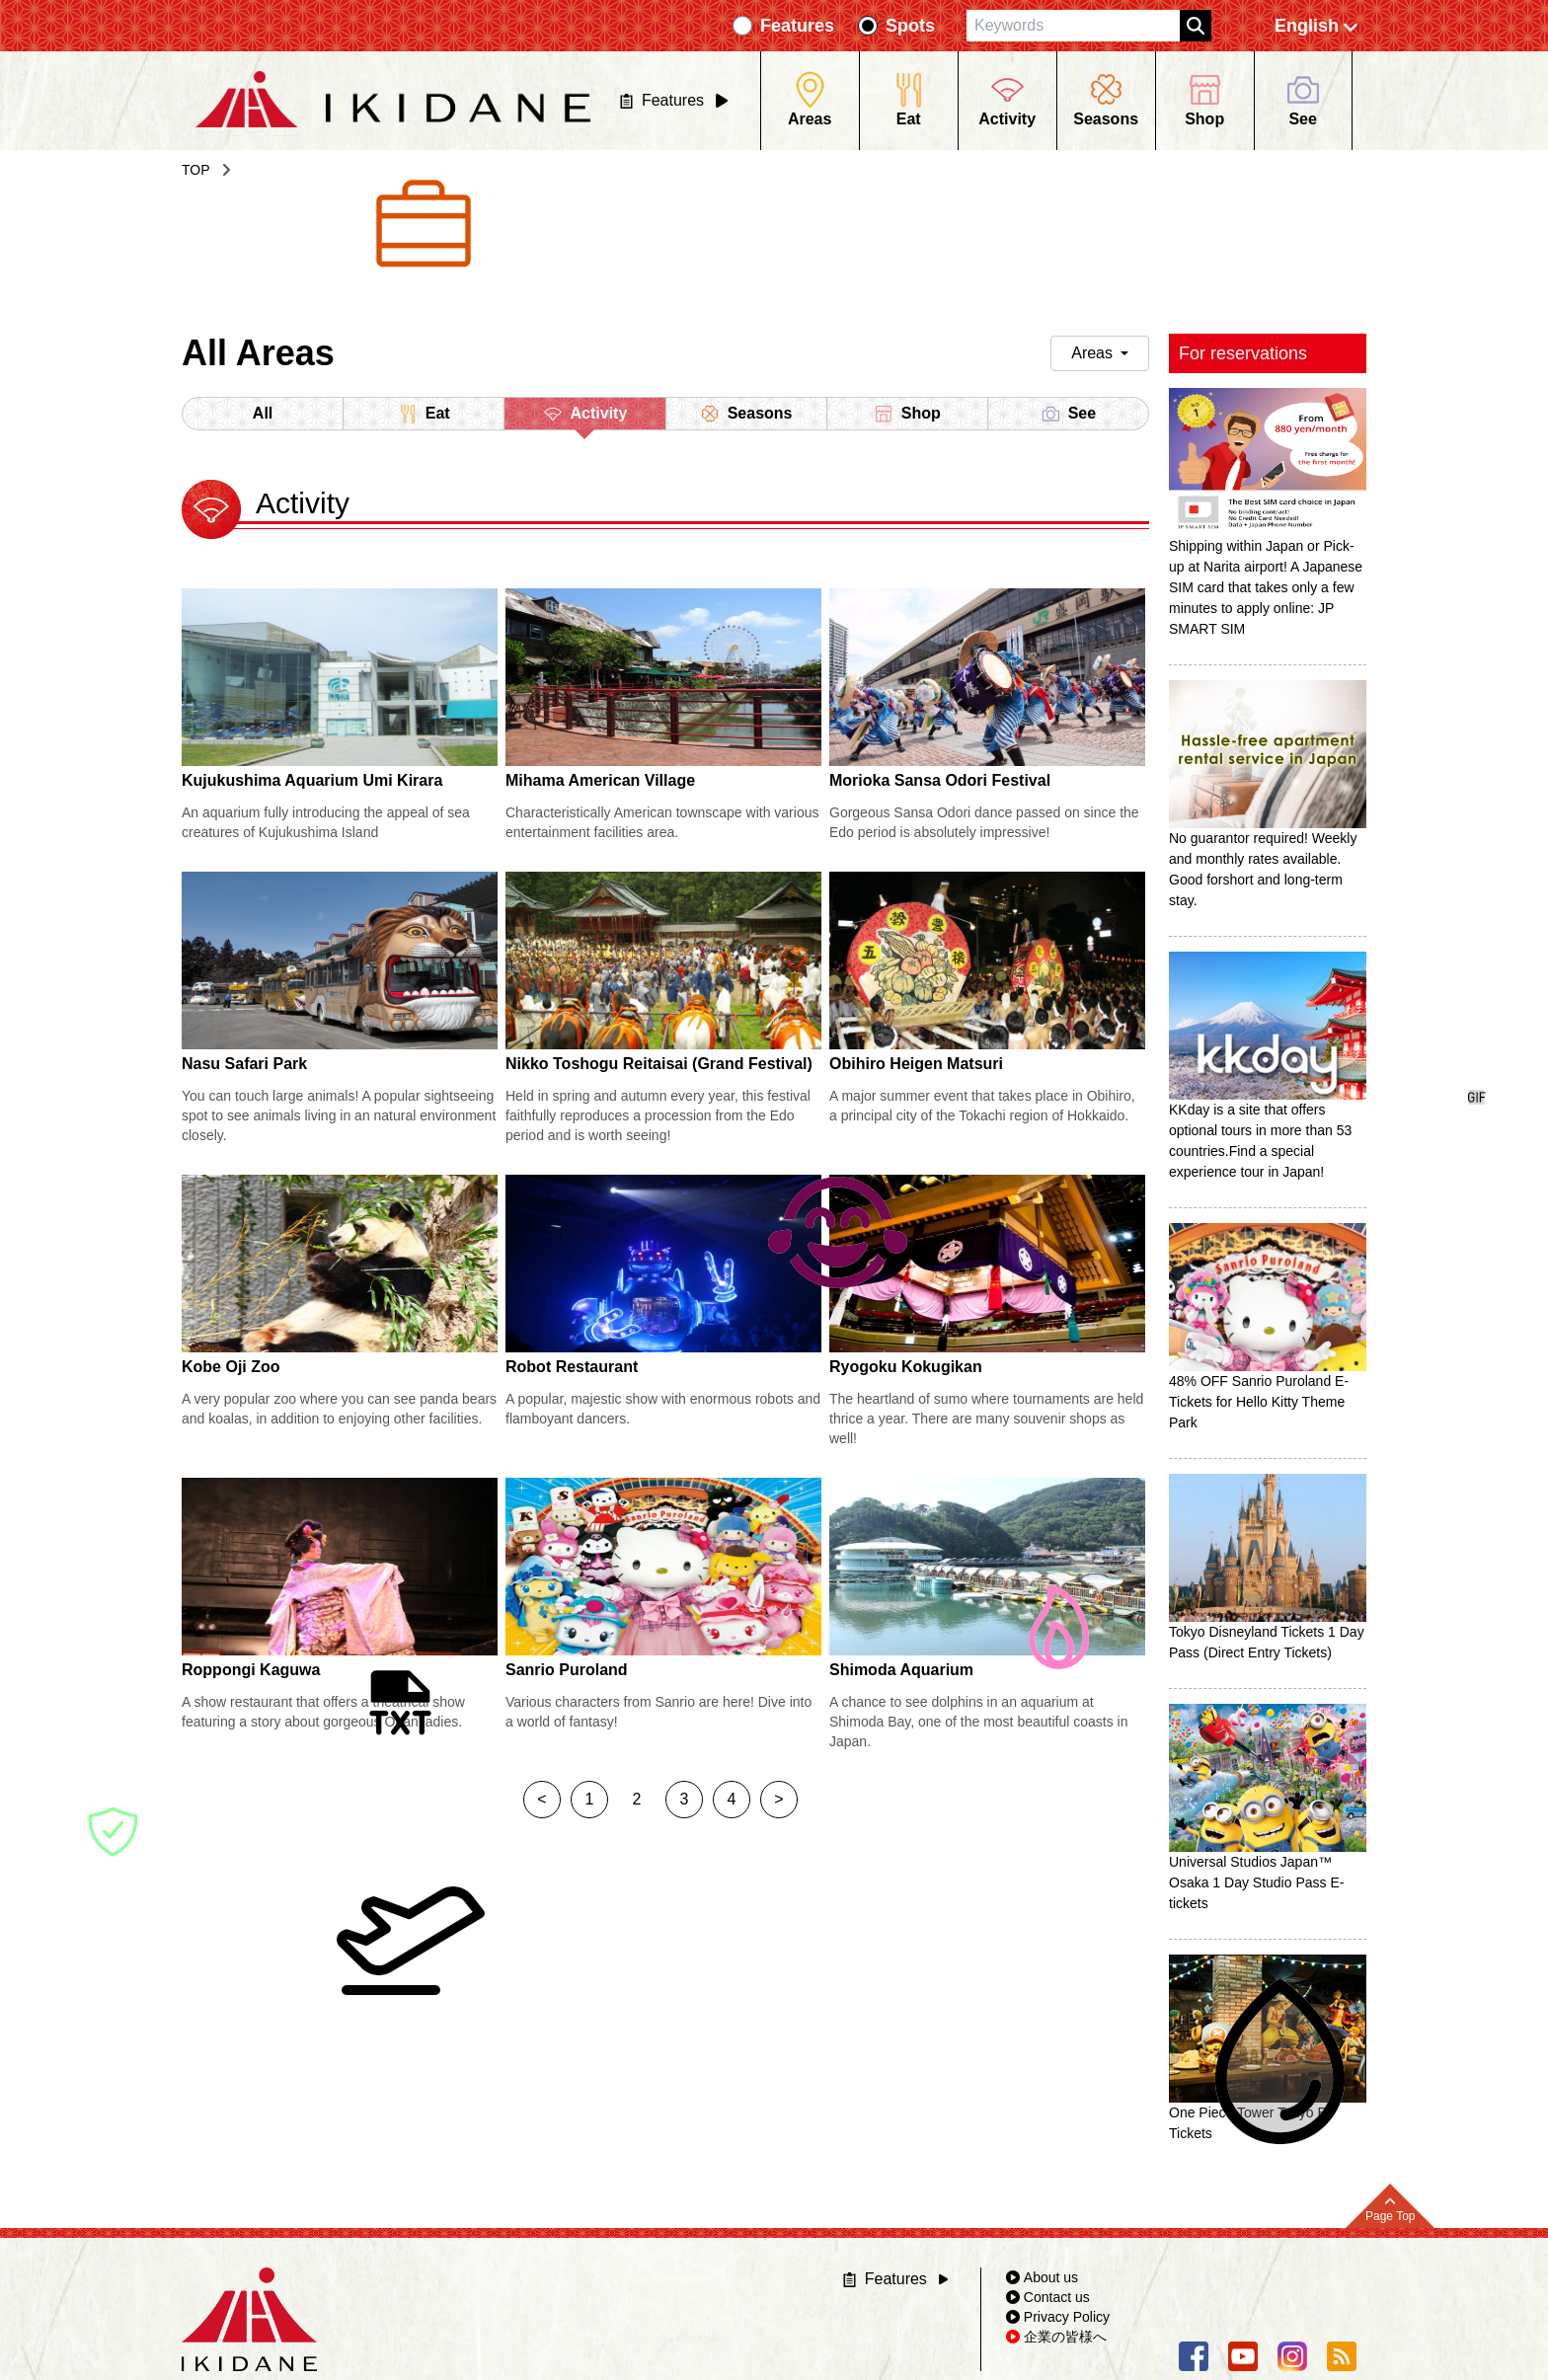 This screenshot has height=2380, width=1548. What do you see at coordinates (113, 1831) in the screenshot?
I see `indicates verified security or protection status` at bounding box center [113, 1831].